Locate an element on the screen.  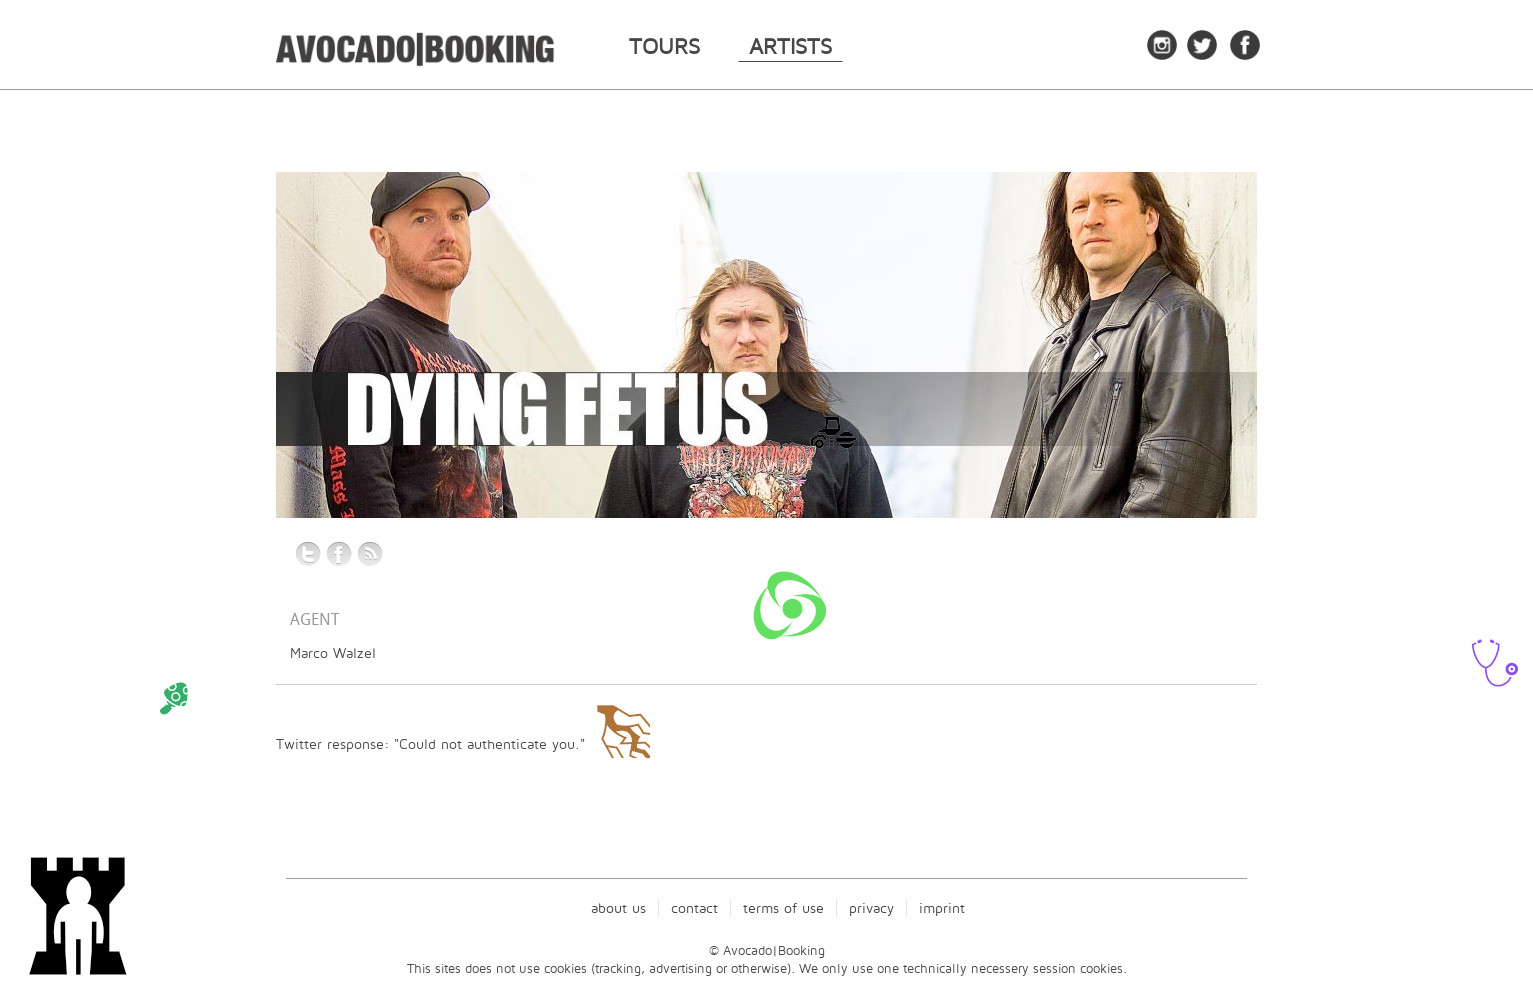
access health or medical features is located at coordinates (1495, 663).